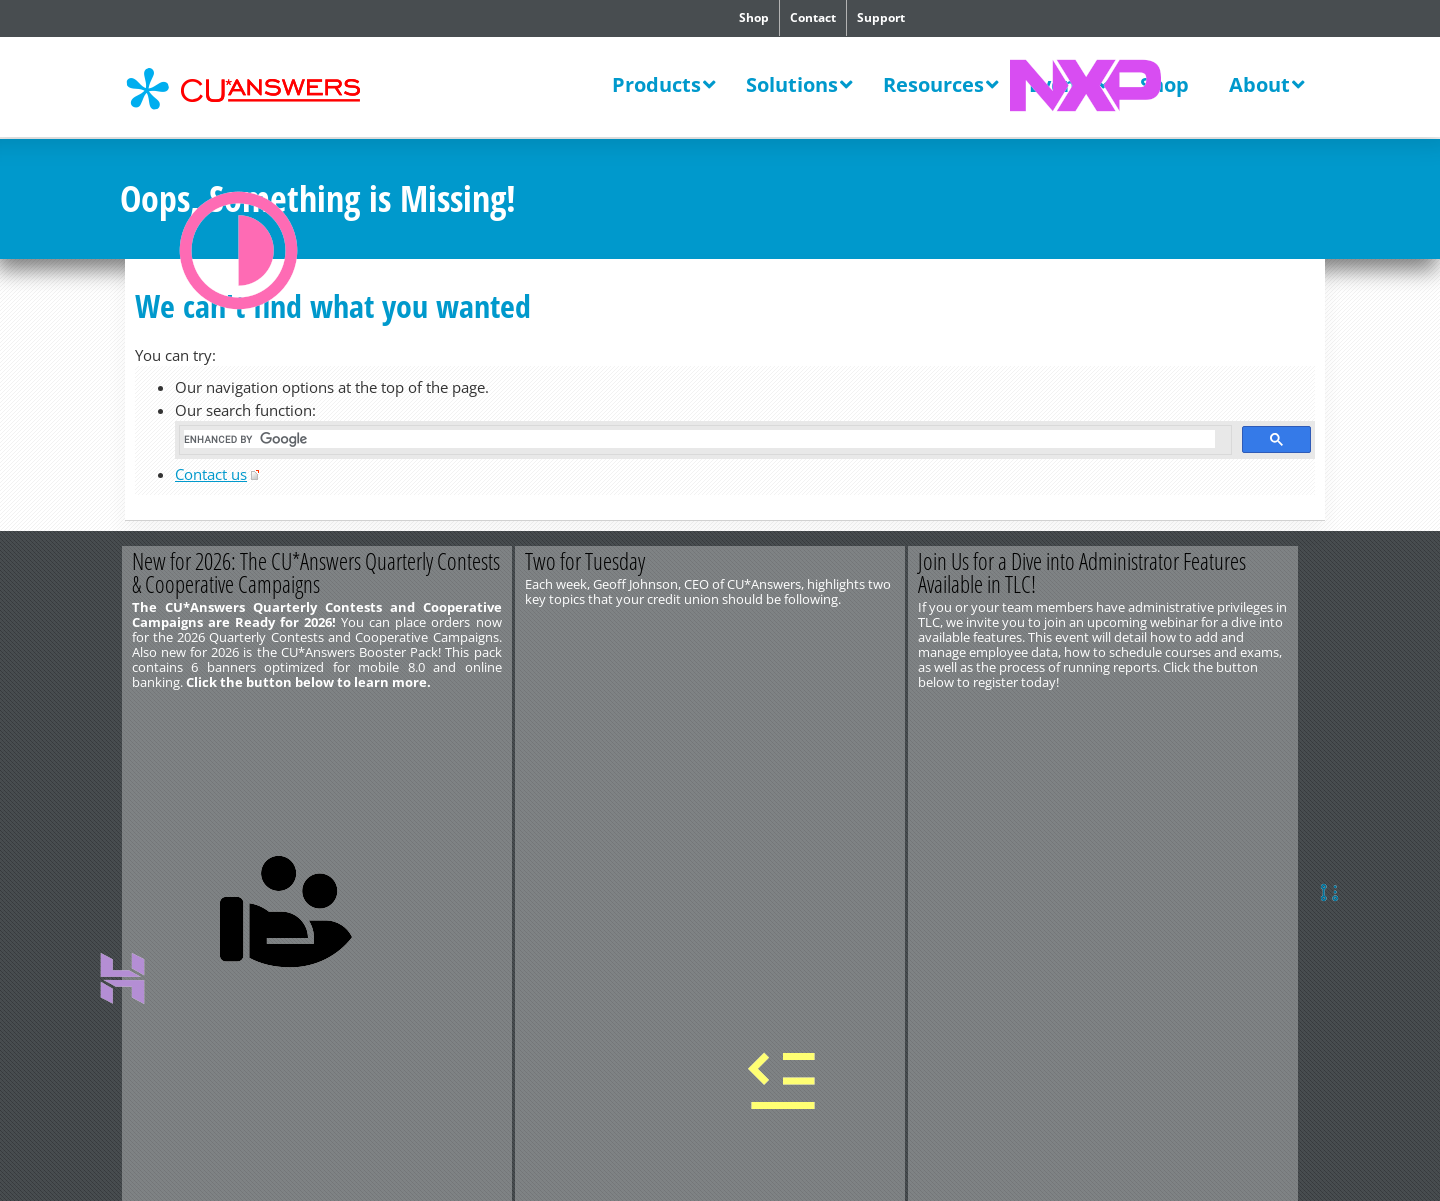 This screenshot has width=1440, height=1201. Describe the element at coordinates (238, 250) in the screenshot. I see `adjust display contrast settings` at that location.